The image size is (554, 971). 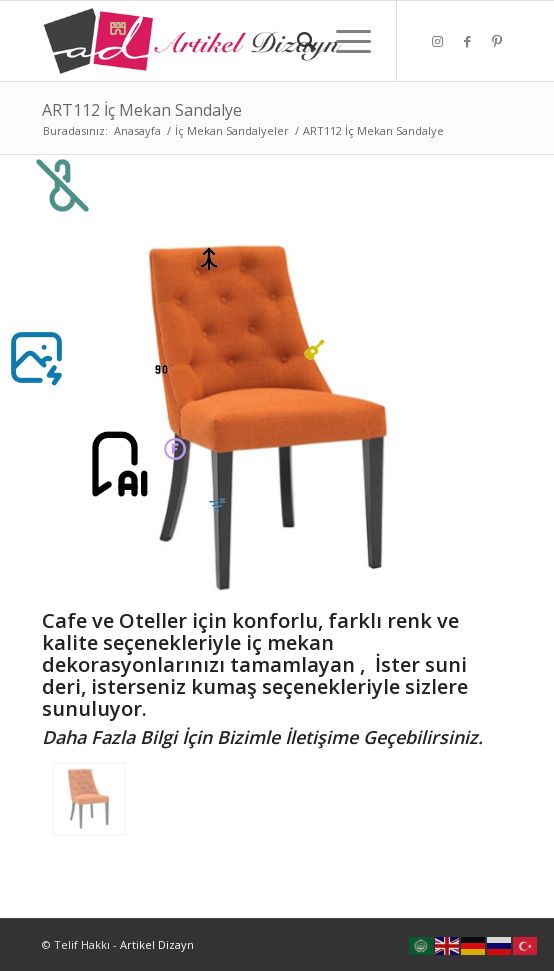 I want to click on temperature monitoring disabled, so click(x=62, y=185).